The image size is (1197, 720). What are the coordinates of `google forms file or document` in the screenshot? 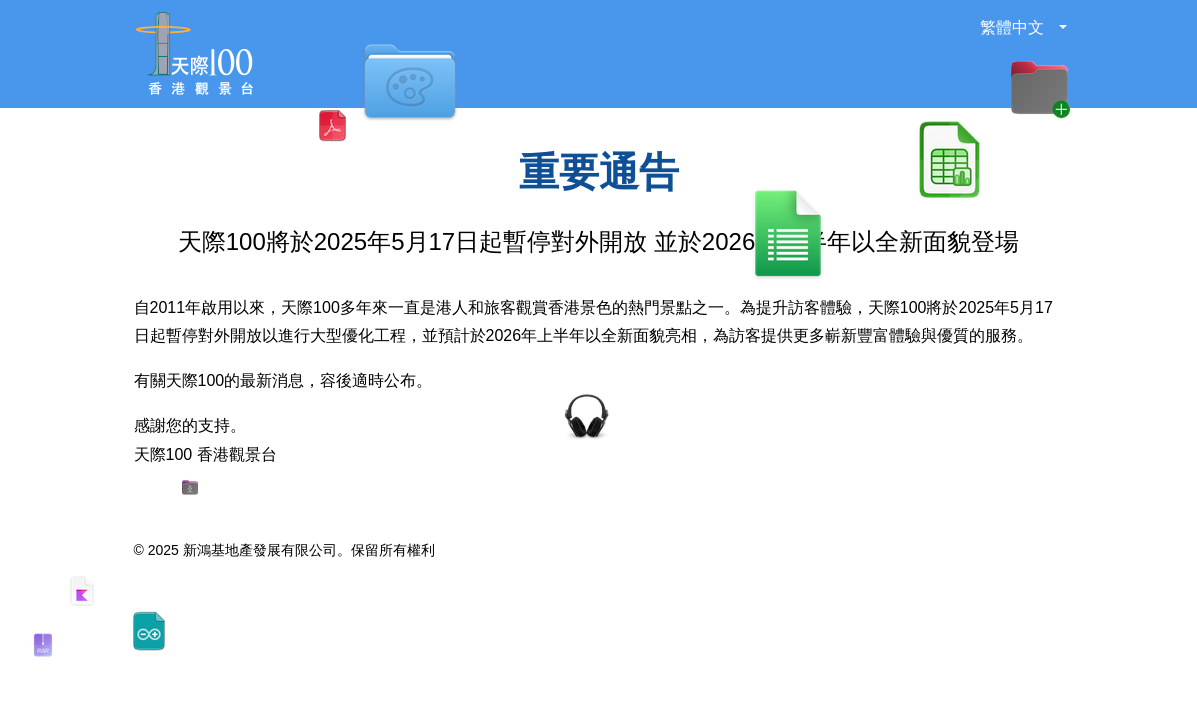 It's located at (788, 235).